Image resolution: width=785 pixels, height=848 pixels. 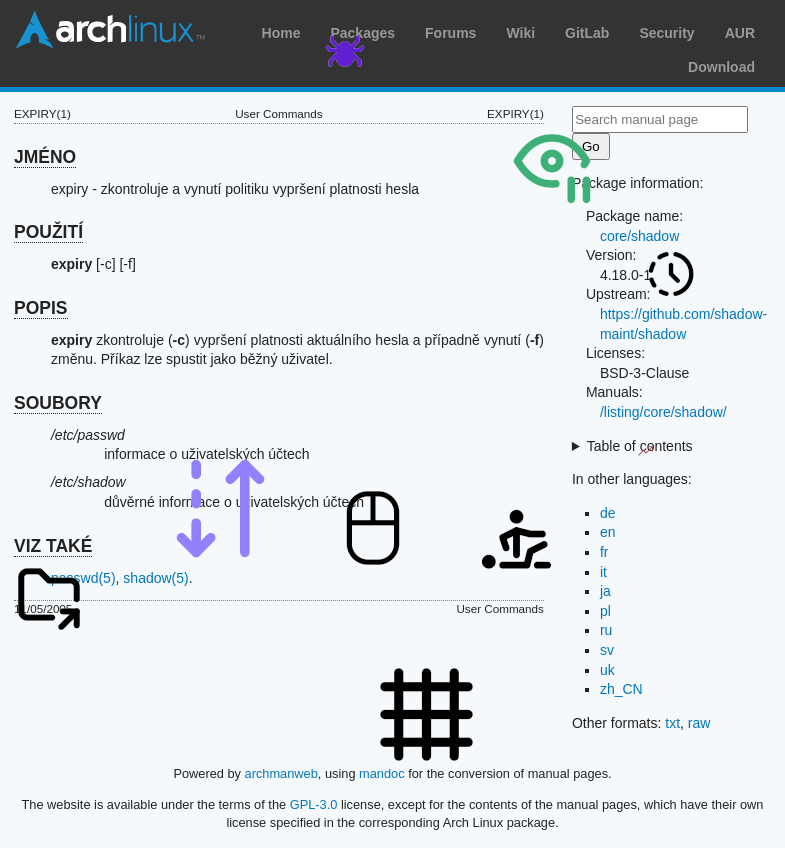 I want to click on view items in grid layout, so click(x=426, y=714).